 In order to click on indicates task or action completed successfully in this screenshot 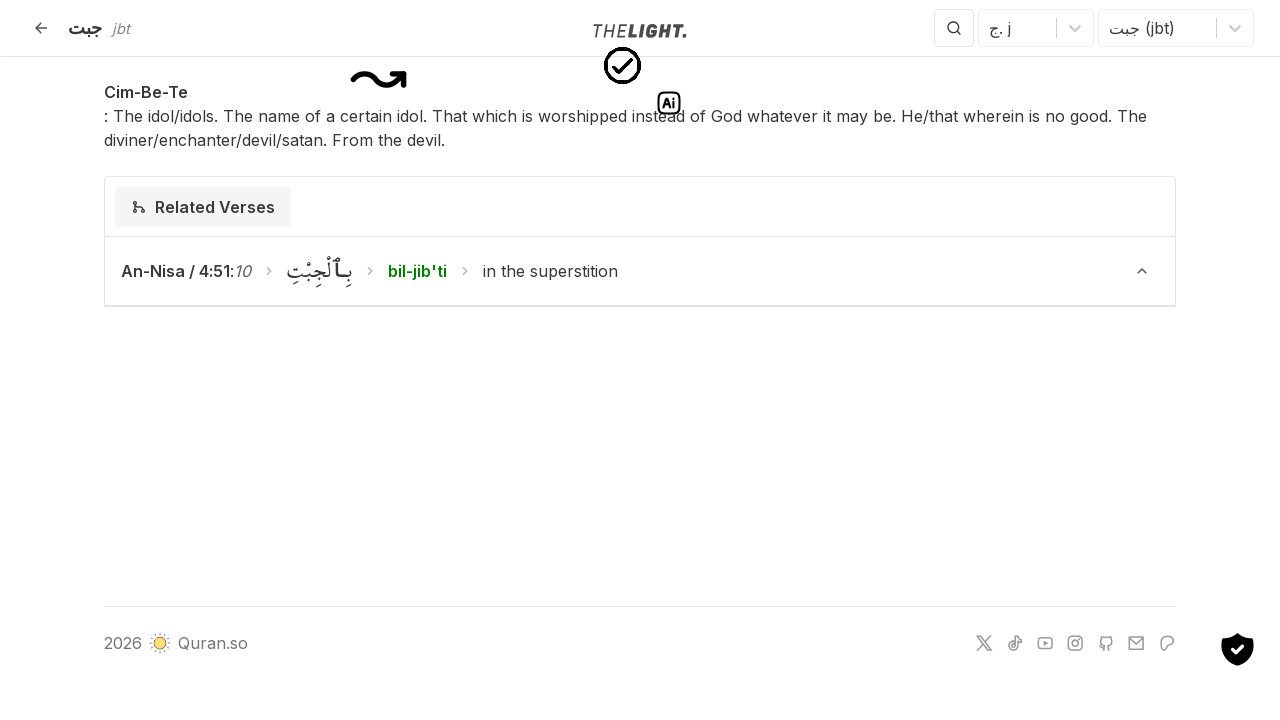, I will do `click(622, 65)`.